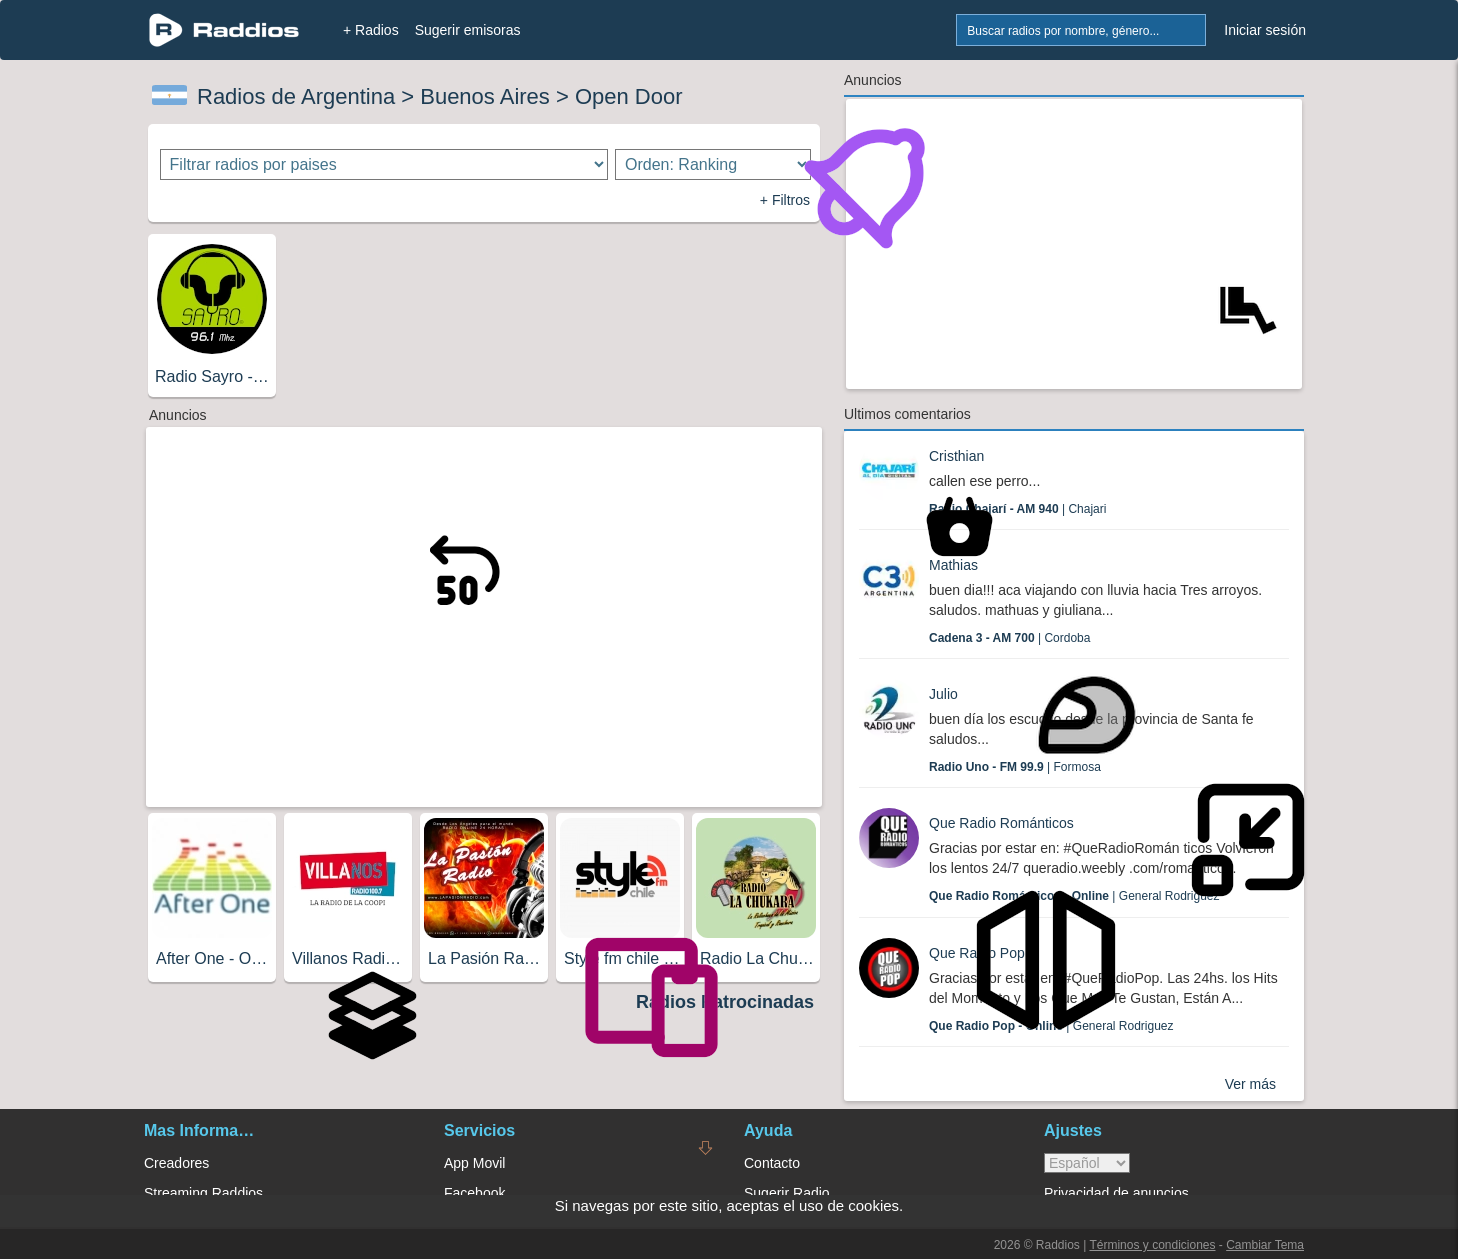  I want to click on minimize the current window, so click(1251, 837).